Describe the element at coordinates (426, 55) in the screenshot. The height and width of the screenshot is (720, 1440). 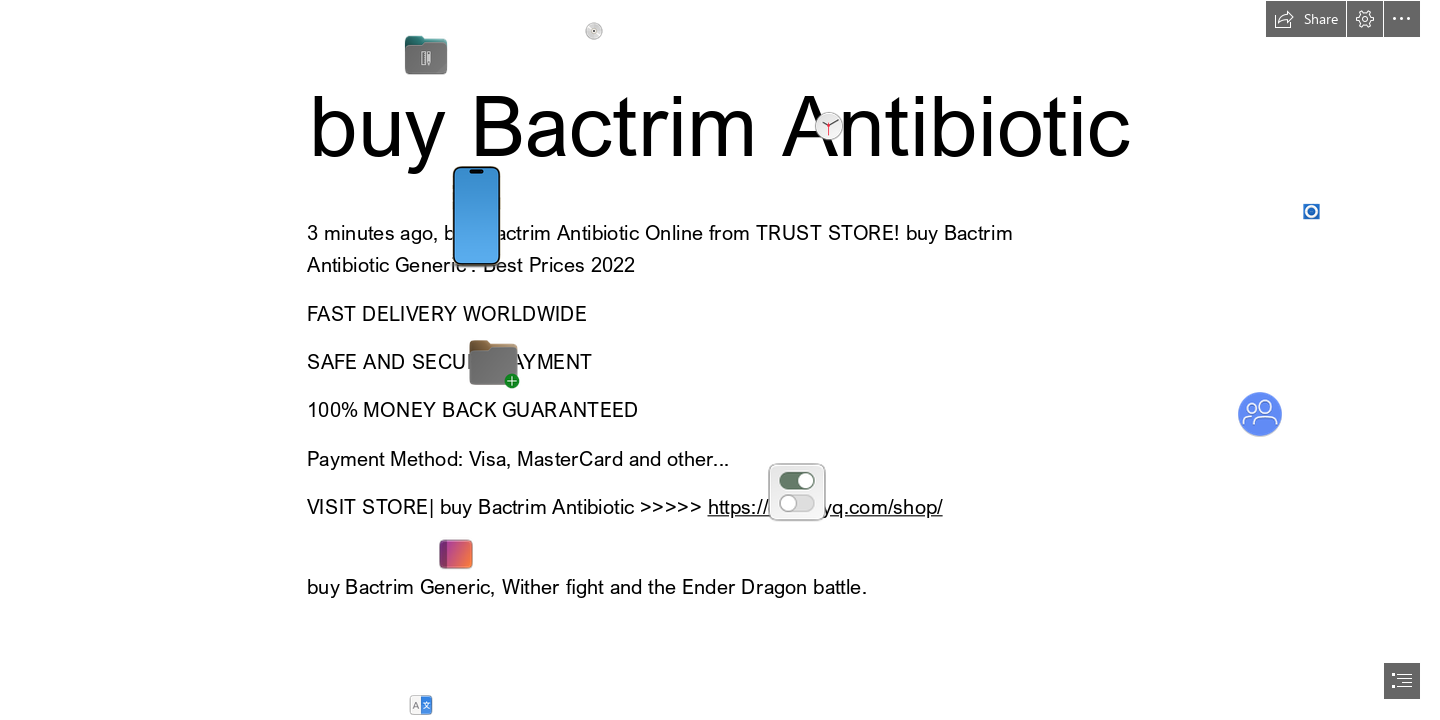
I see `access your templates folder` at that location.